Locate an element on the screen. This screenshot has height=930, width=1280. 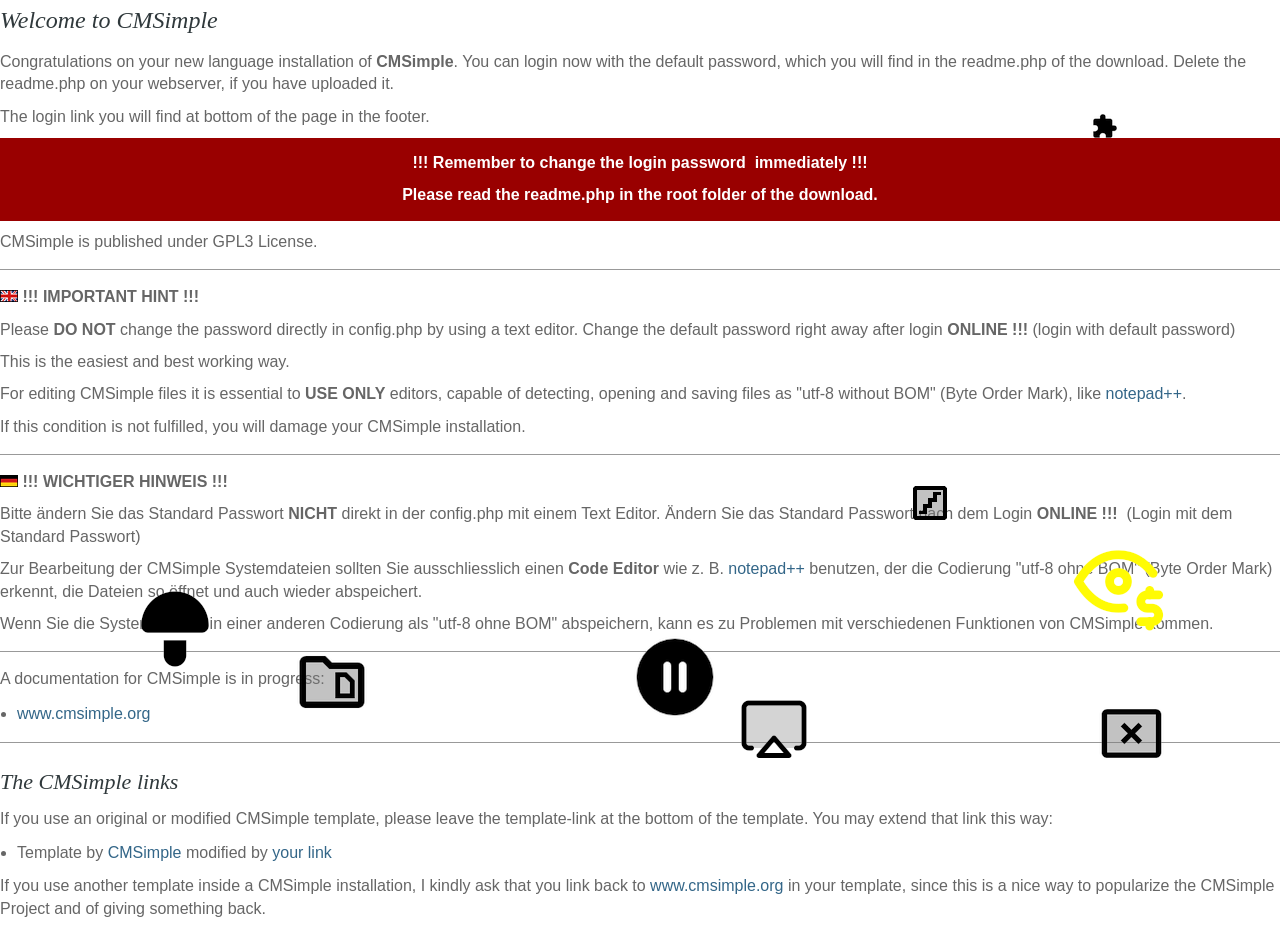
access browser extensions is located at coordinates (1104, 126).